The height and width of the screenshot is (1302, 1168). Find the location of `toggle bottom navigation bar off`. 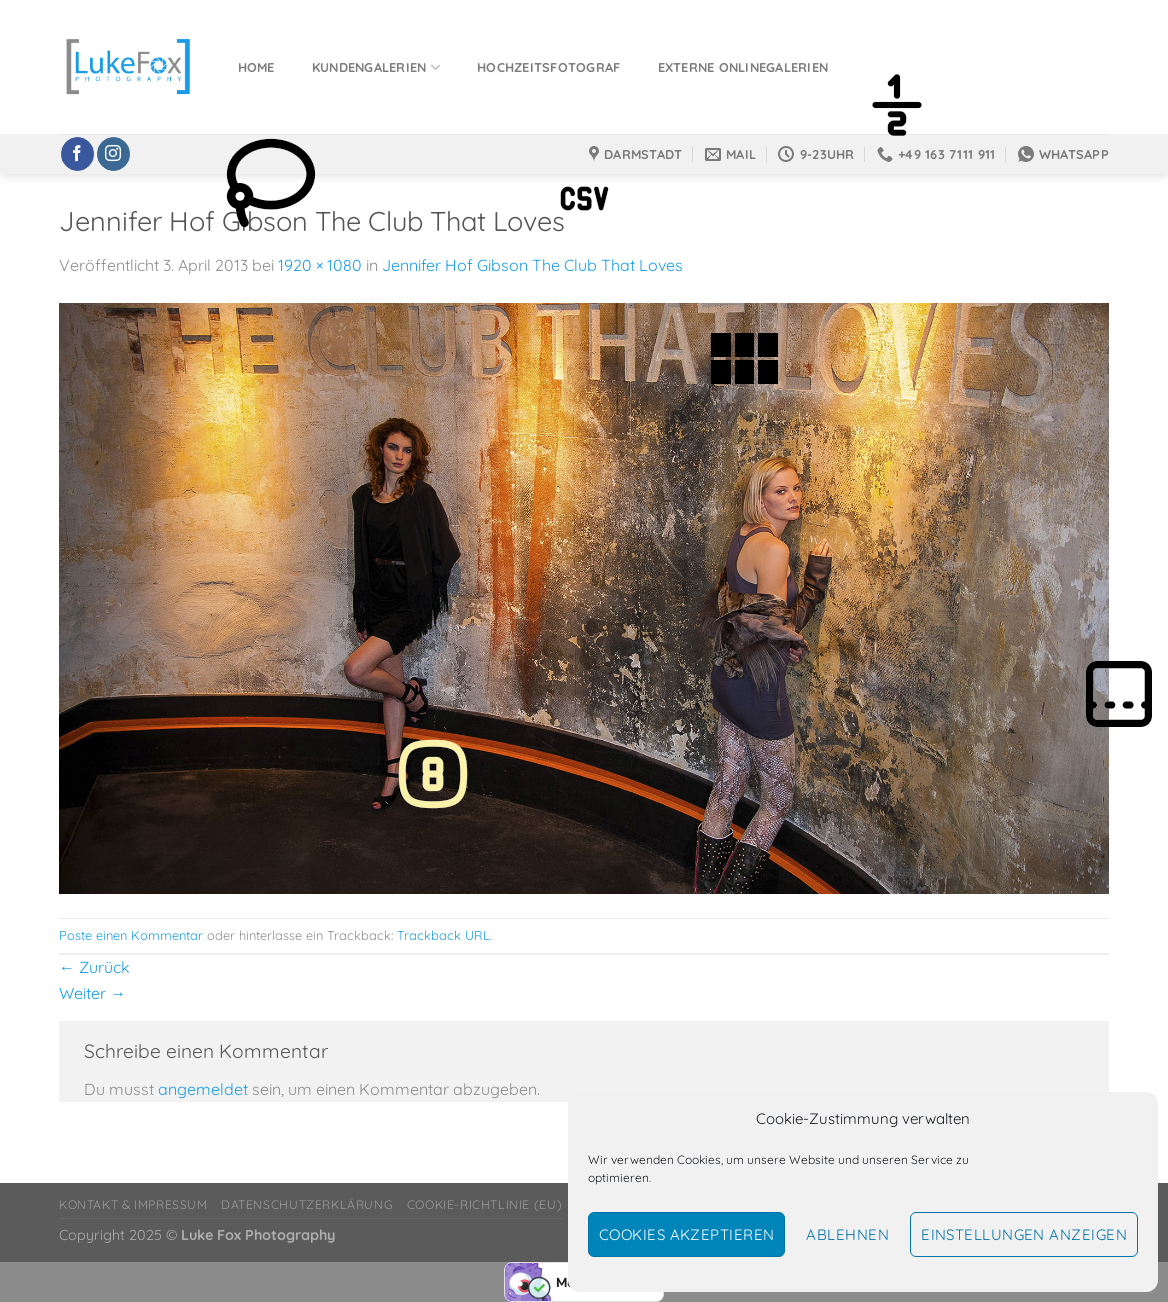

toggle bottom navigation bar off is located at coordinates (1119, 694).